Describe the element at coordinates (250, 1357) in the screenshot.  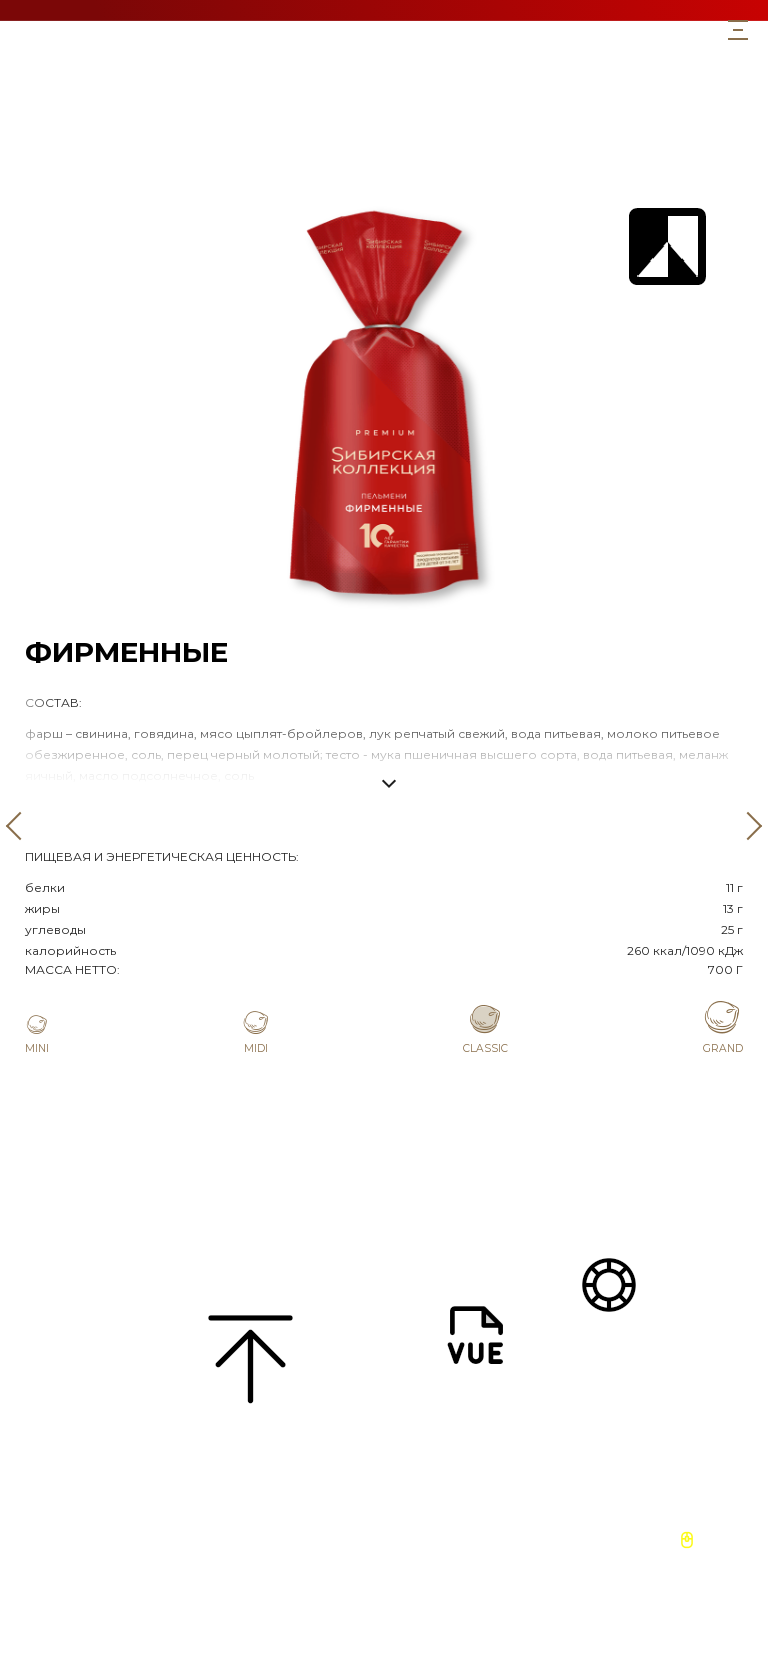
I see `upload a file or content` at that location.